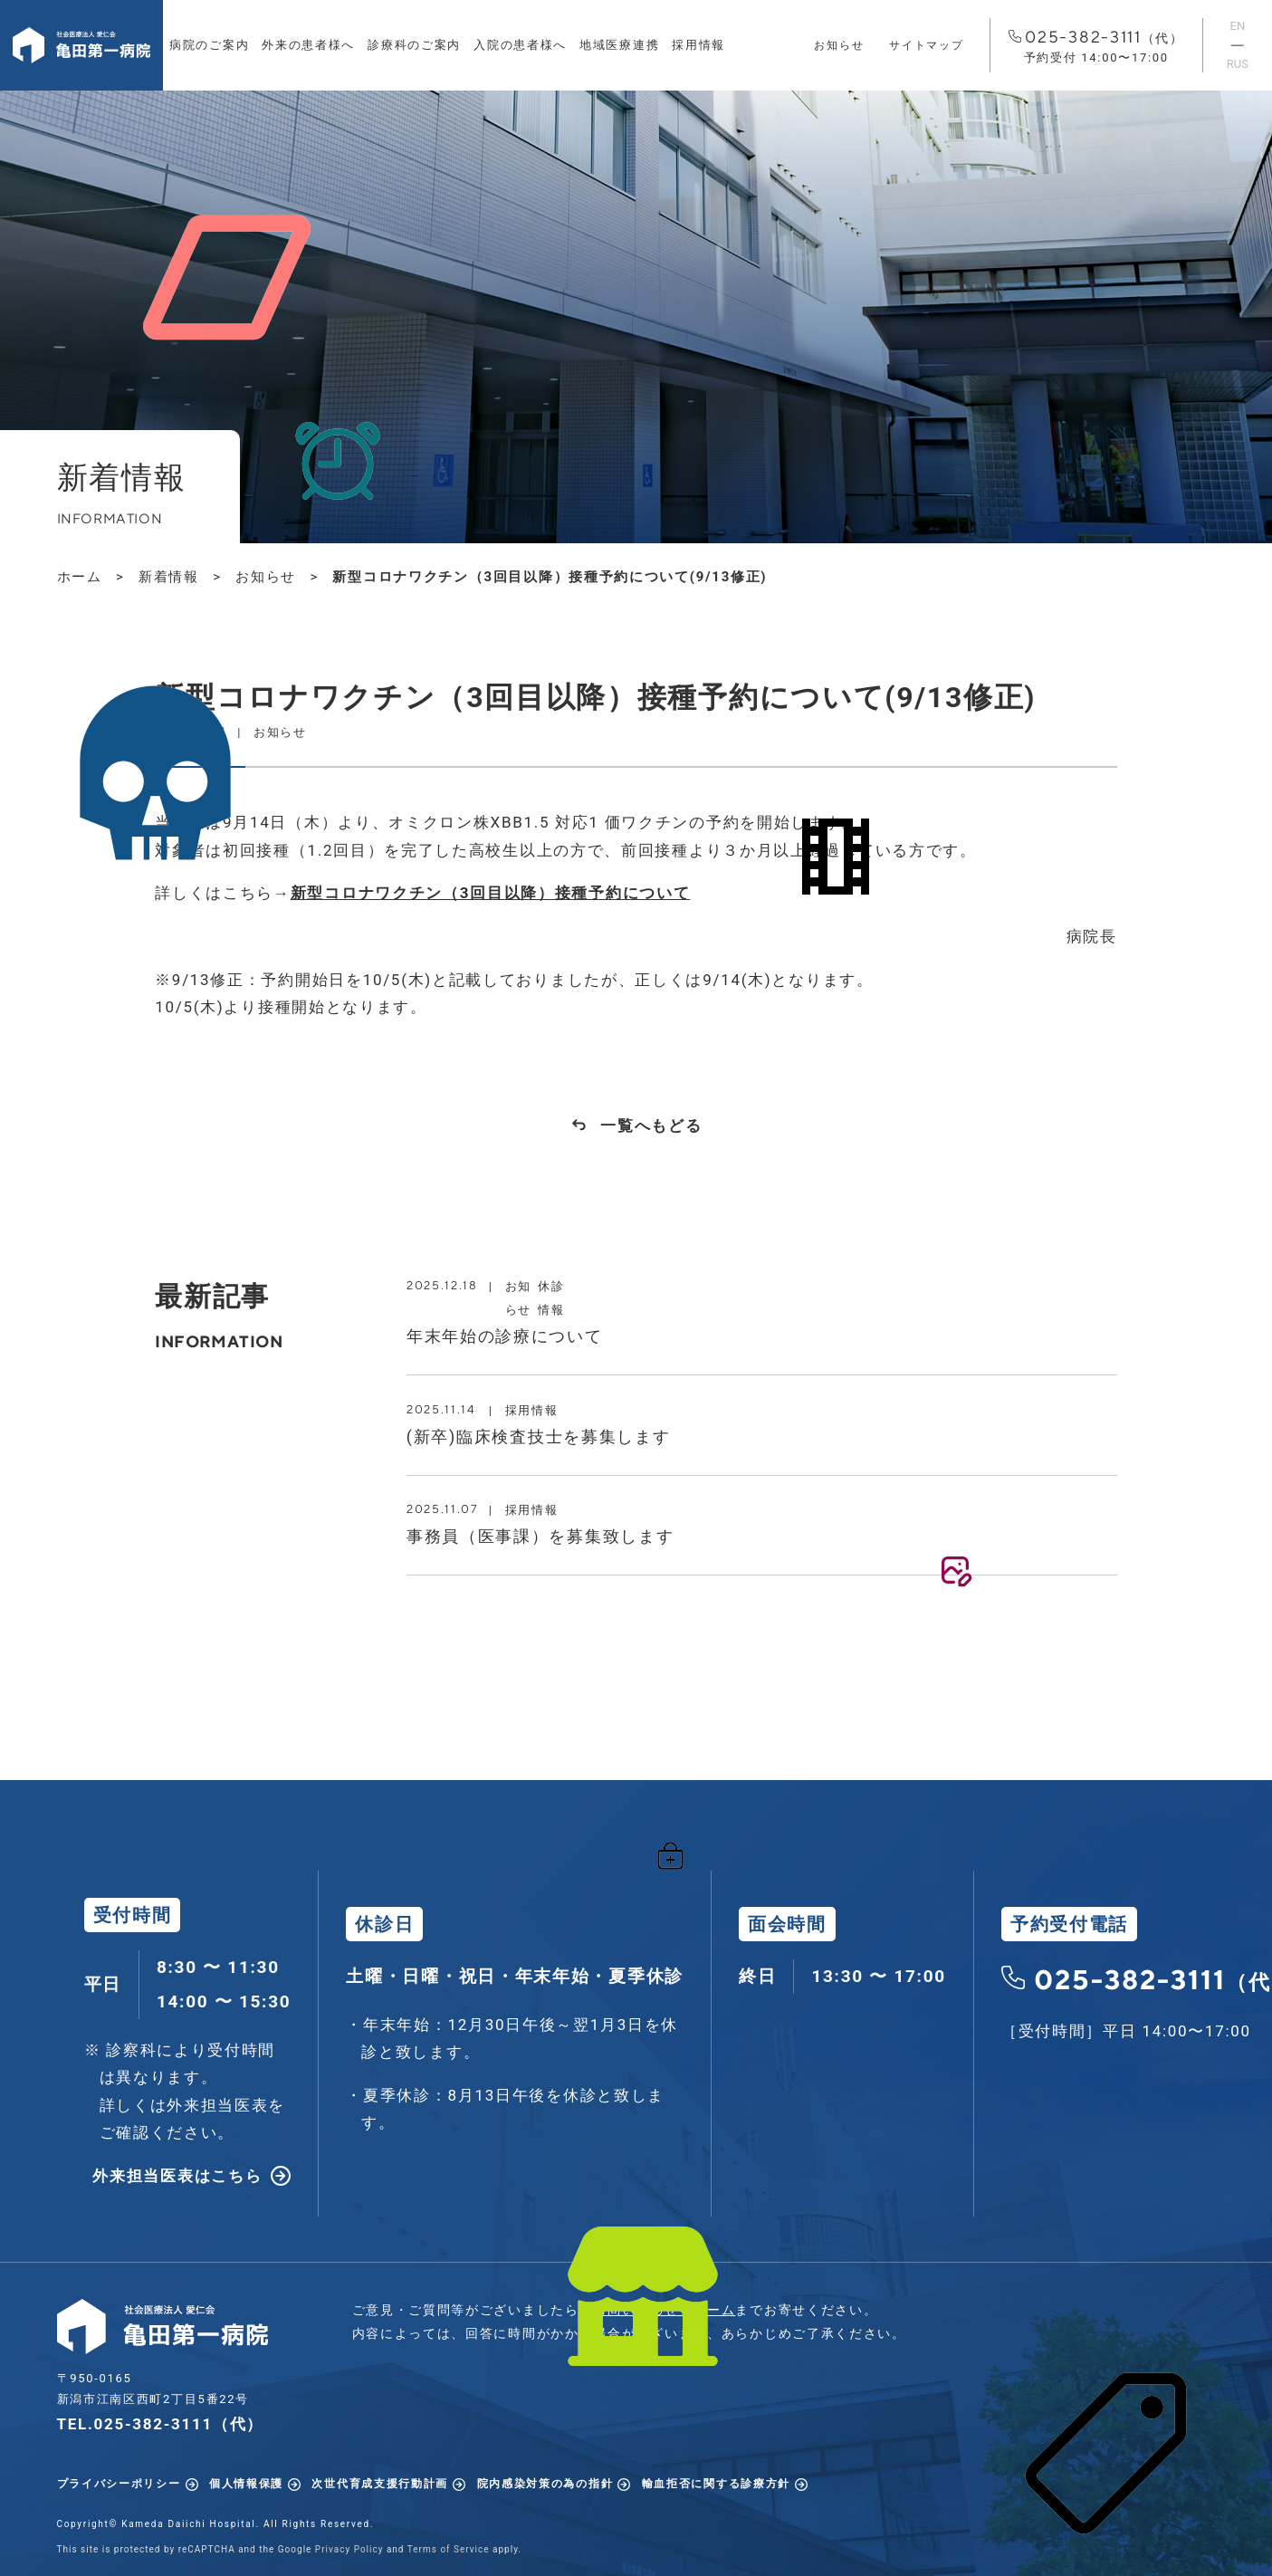  Describe the element at coordinates (955, 1570) in the screenshot. I see `edit or modify a photo` at that location.